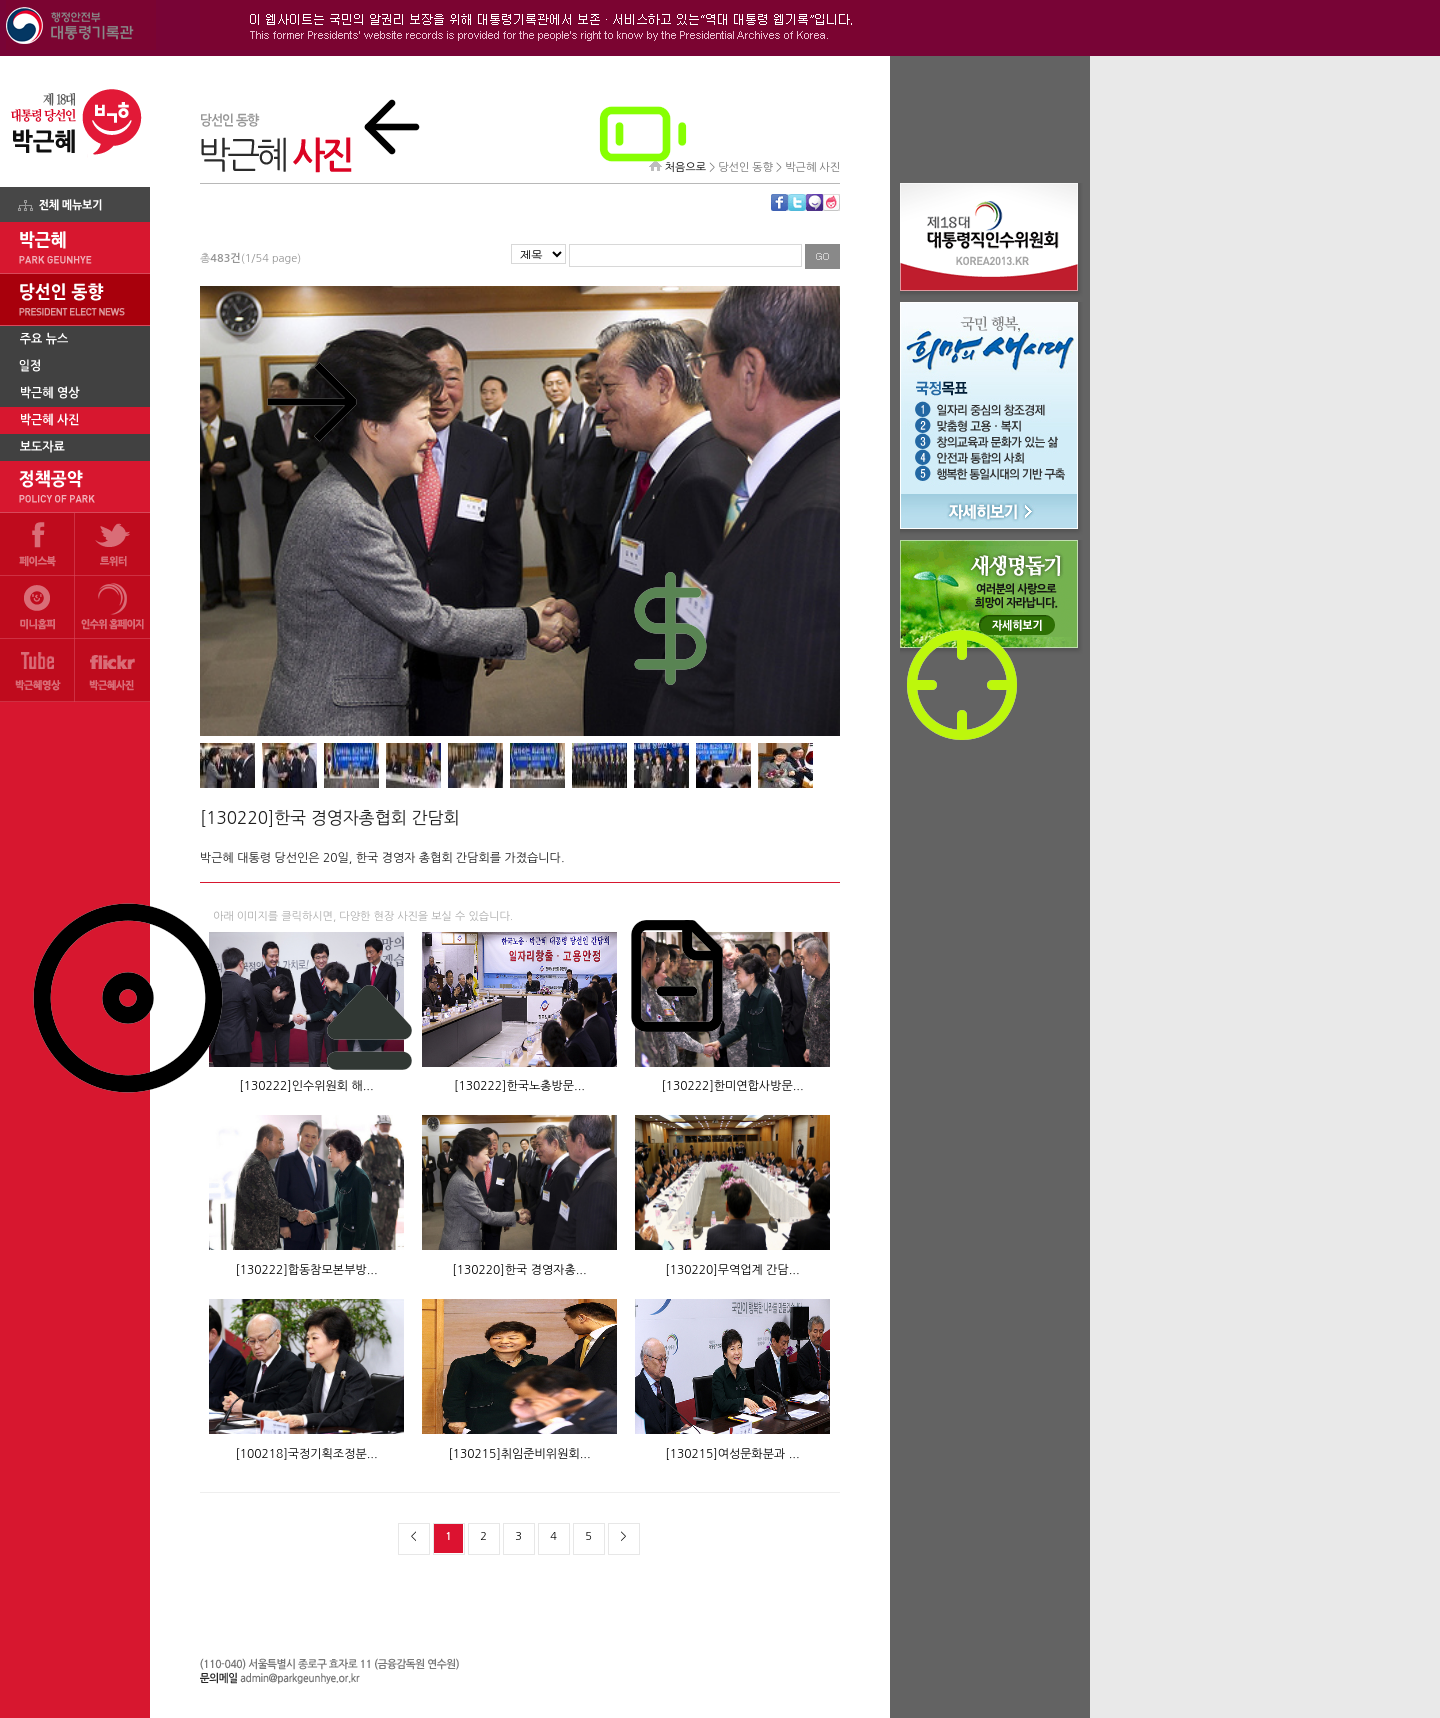  What do you see at coordinates (392, 127) in the screenshot?
I see `go back to the previous screen` at bounding box center [392, 127].